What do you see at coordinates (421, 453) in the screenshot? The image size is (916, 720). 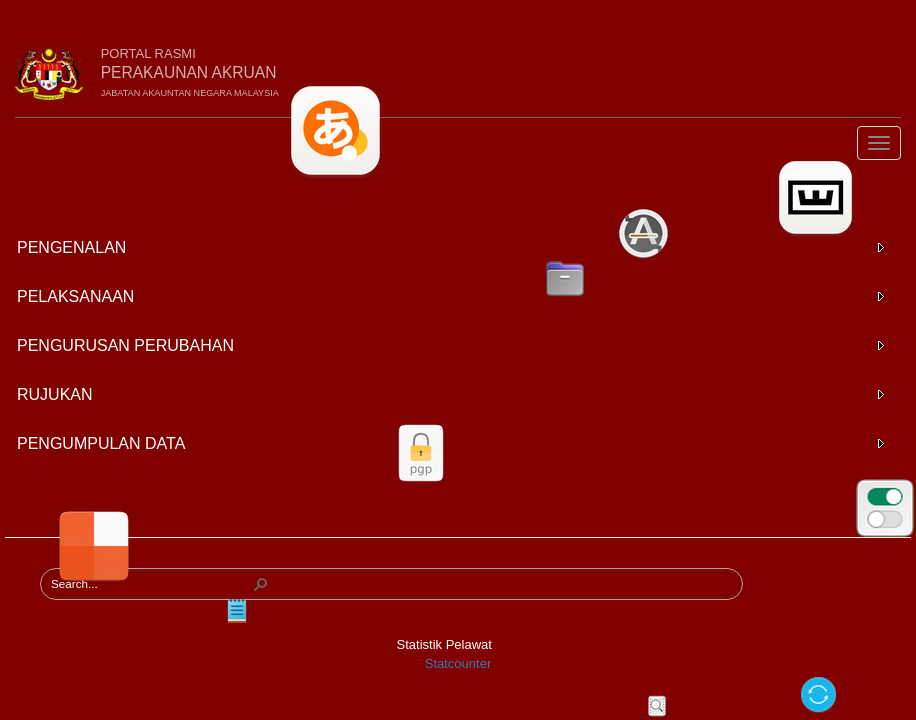 I see `a pgp-encrypted file` at bounding box center [421, 453].